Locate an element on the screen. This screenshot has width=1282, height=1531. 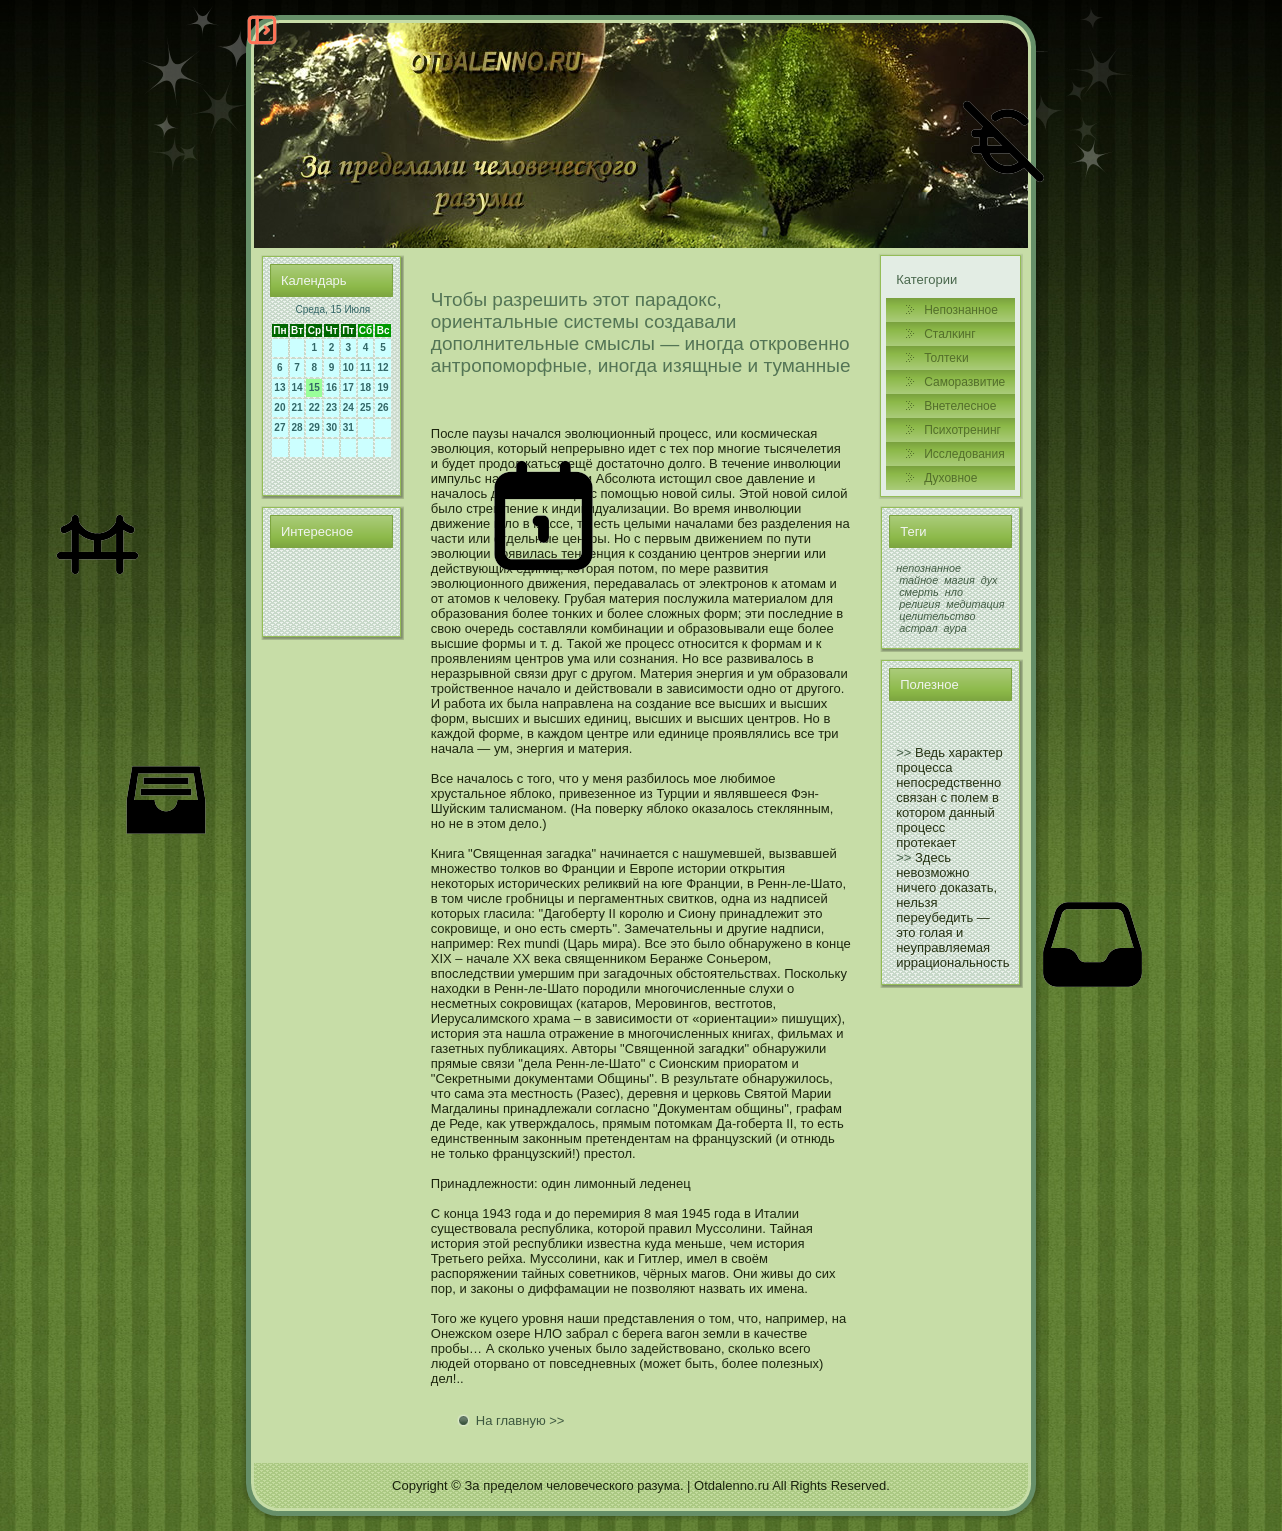
view bridge or infrastructure information is located at coordinates (97, 544).